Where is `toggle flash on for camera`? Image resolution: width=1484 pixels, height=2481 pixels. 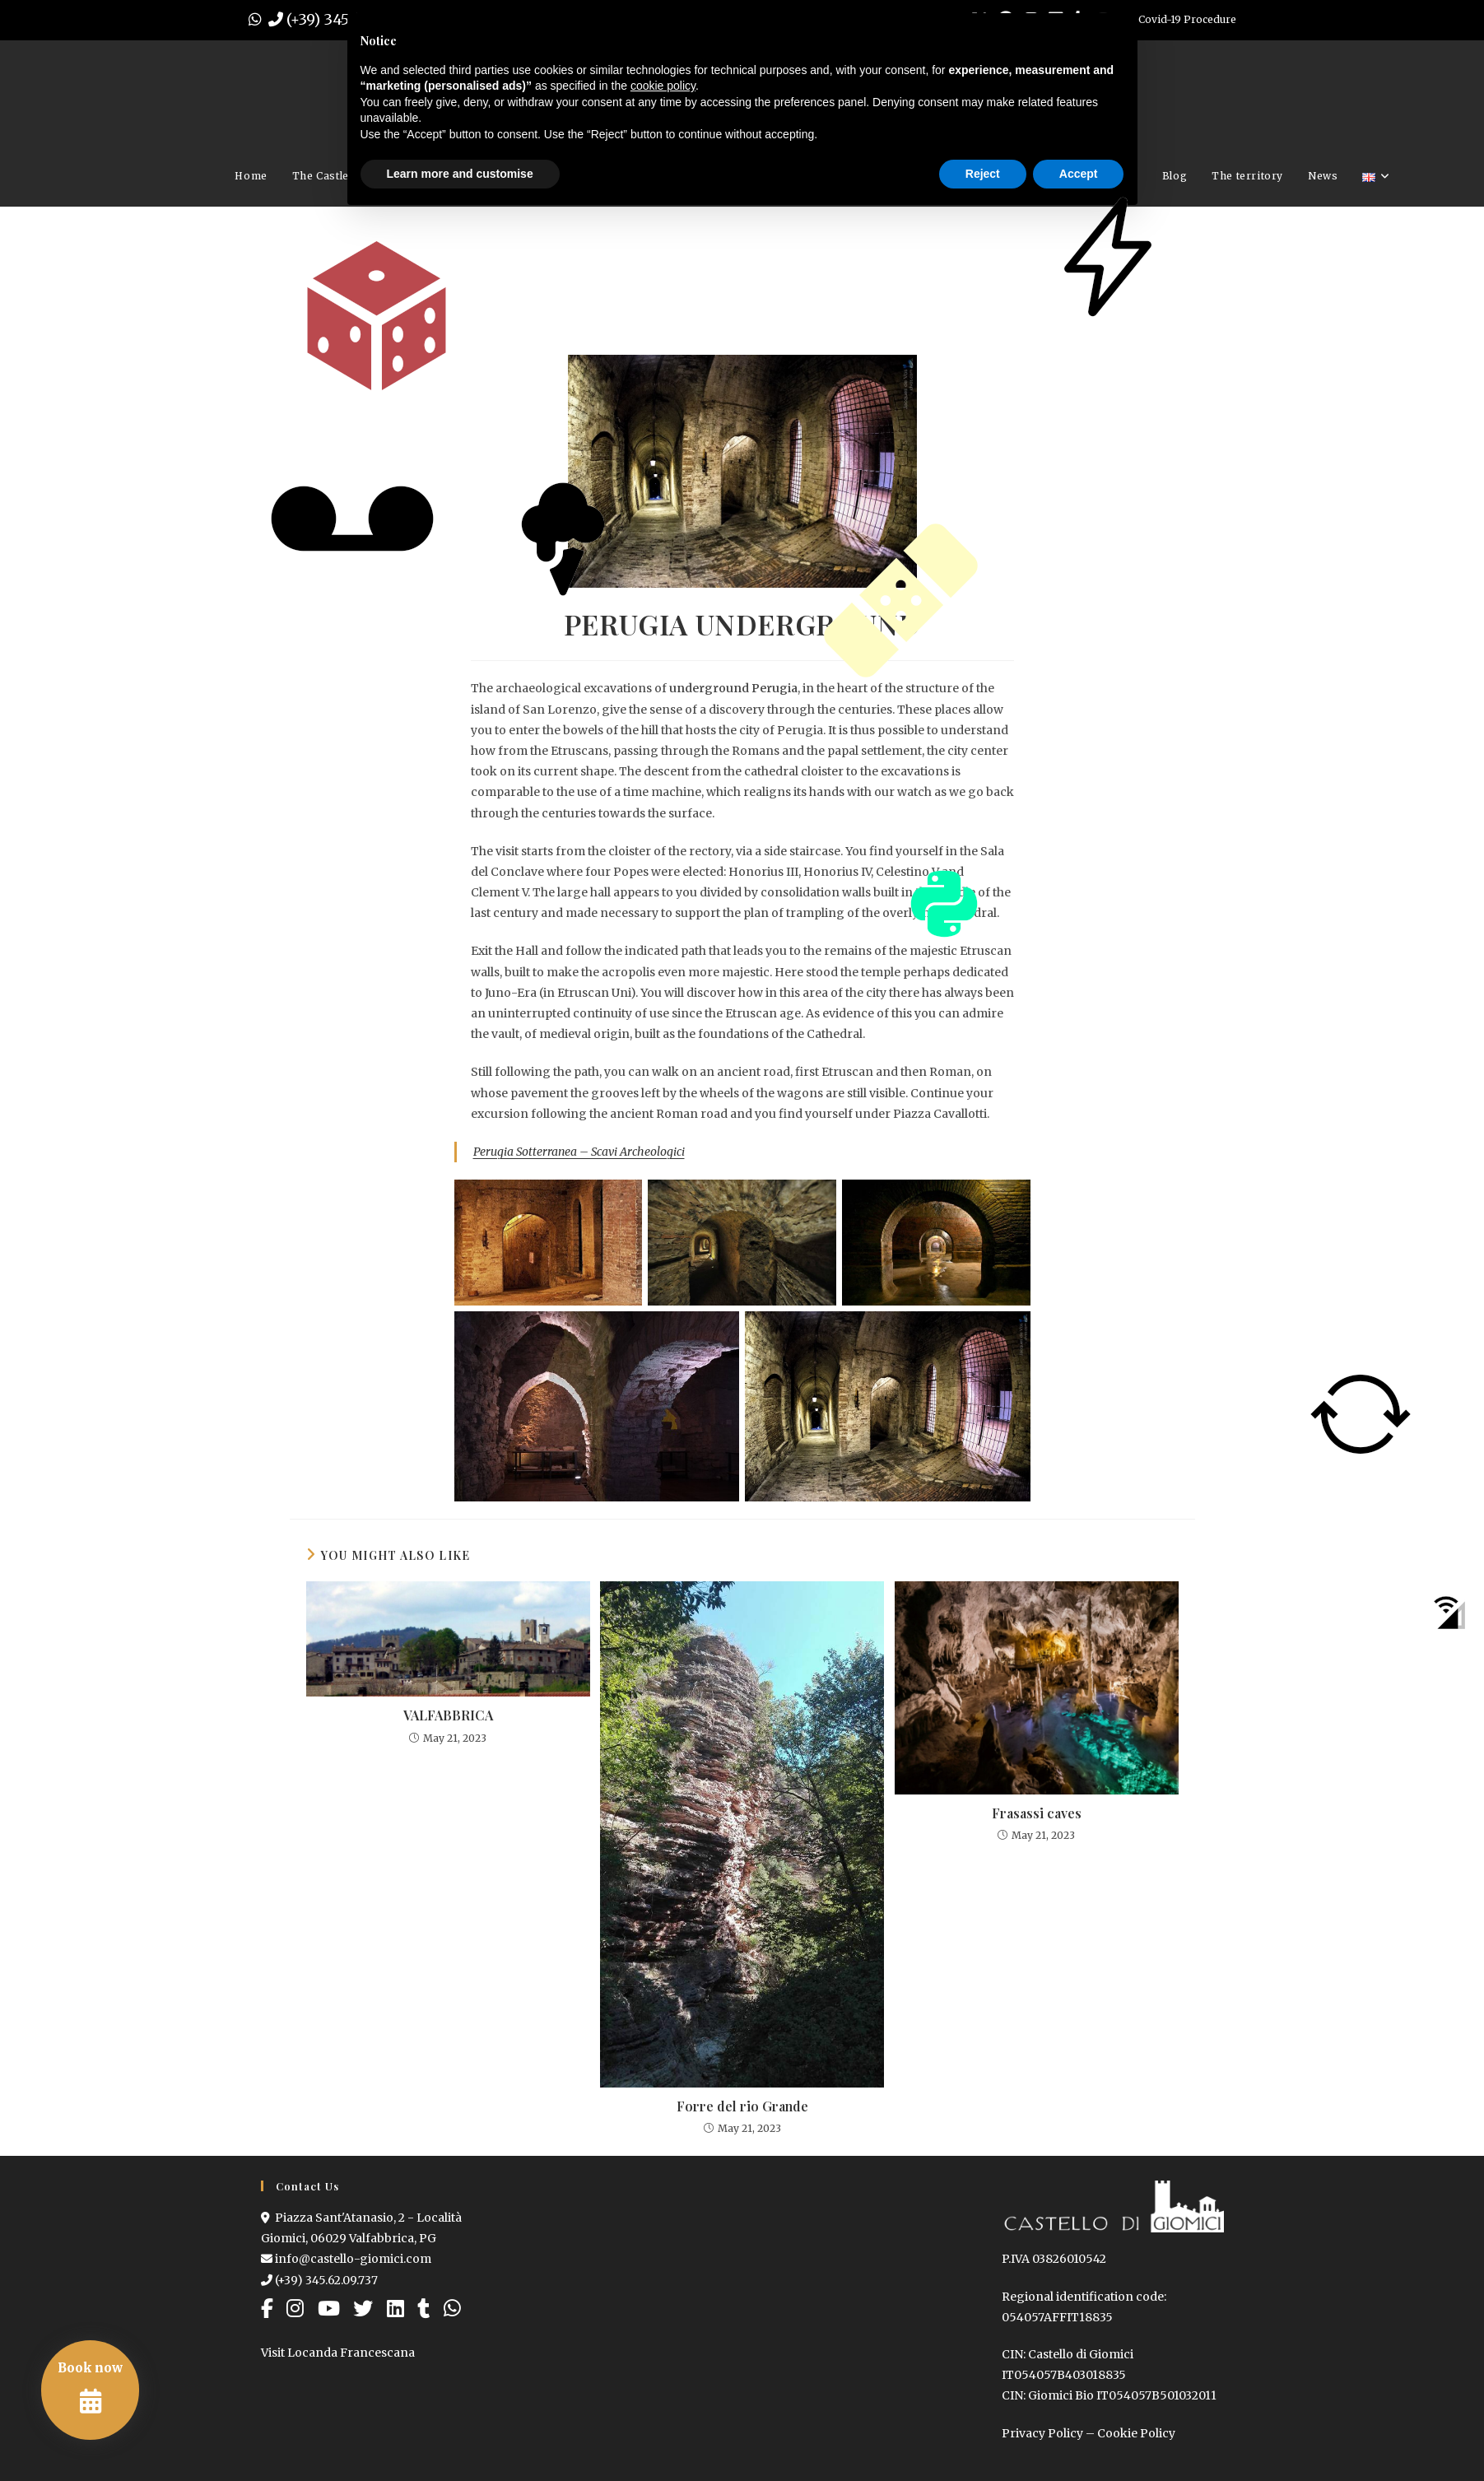
toggle flash on for camera is located at coordinates (1108, 257).